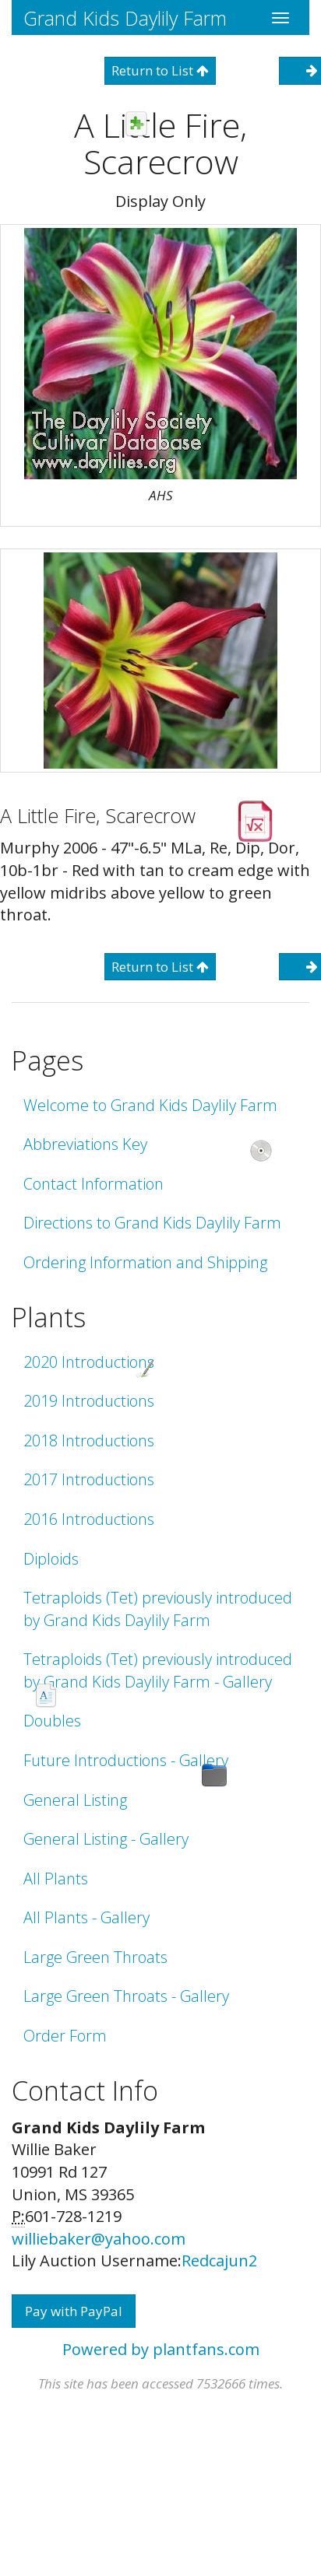 The width and height of the screenshot is (321, 2576). What do you see at coordinates (214, 1775) in the screenshot?
I see `open folder to view contents` at bounding box center [214, 1775].